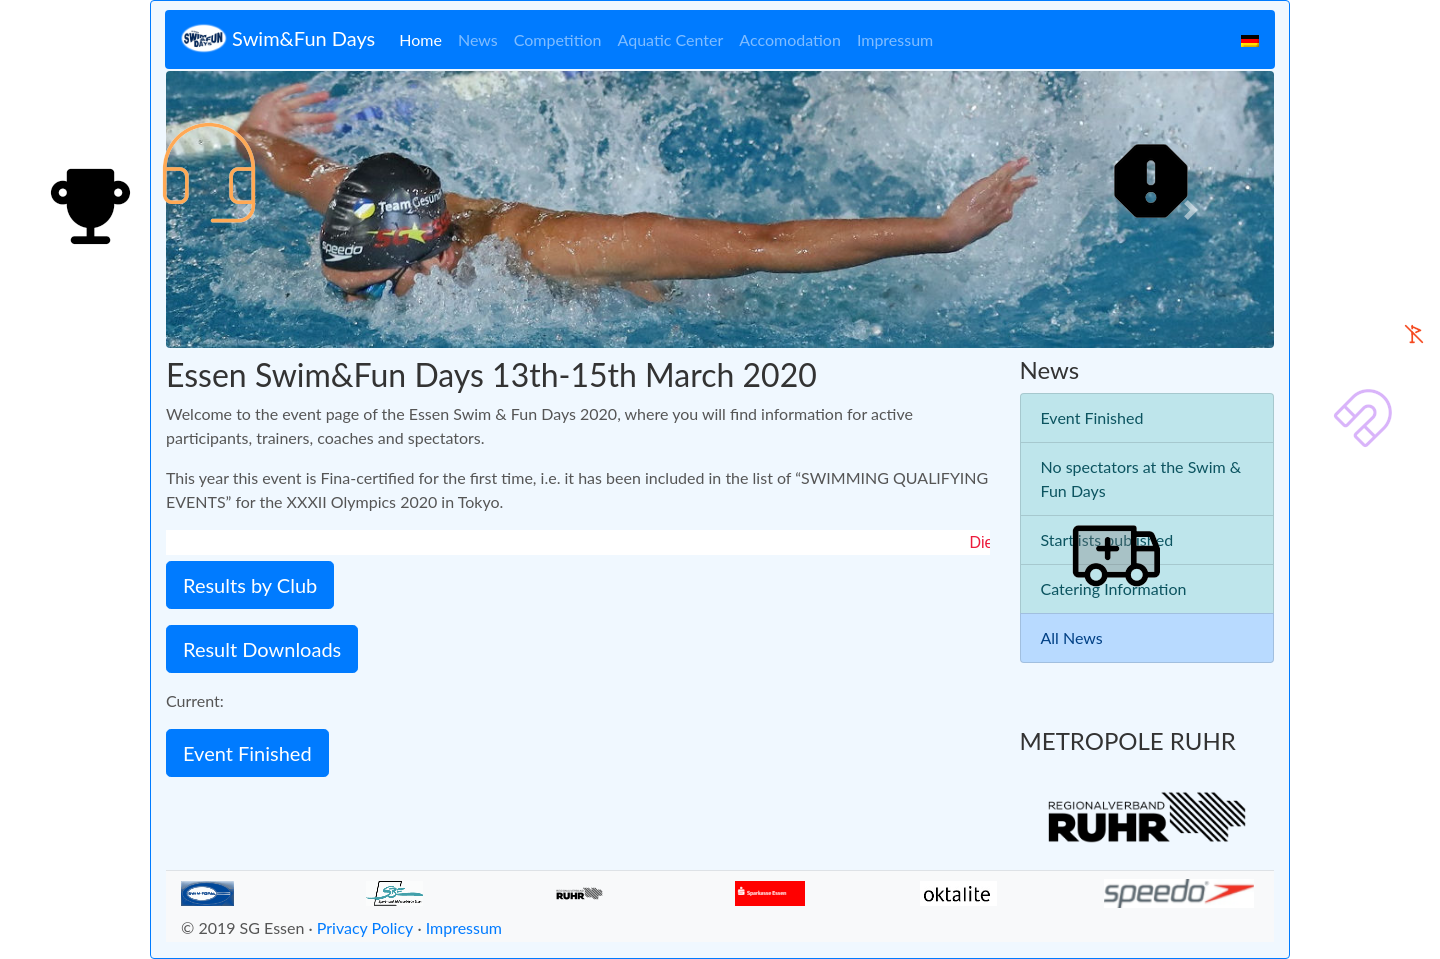 Image resolution: width=1440 pixels, height=959 pixels. Describe the element at coordinates (1364, 417) in the screenshot. I see `activate magnetic snap or alignment tool` at that location.